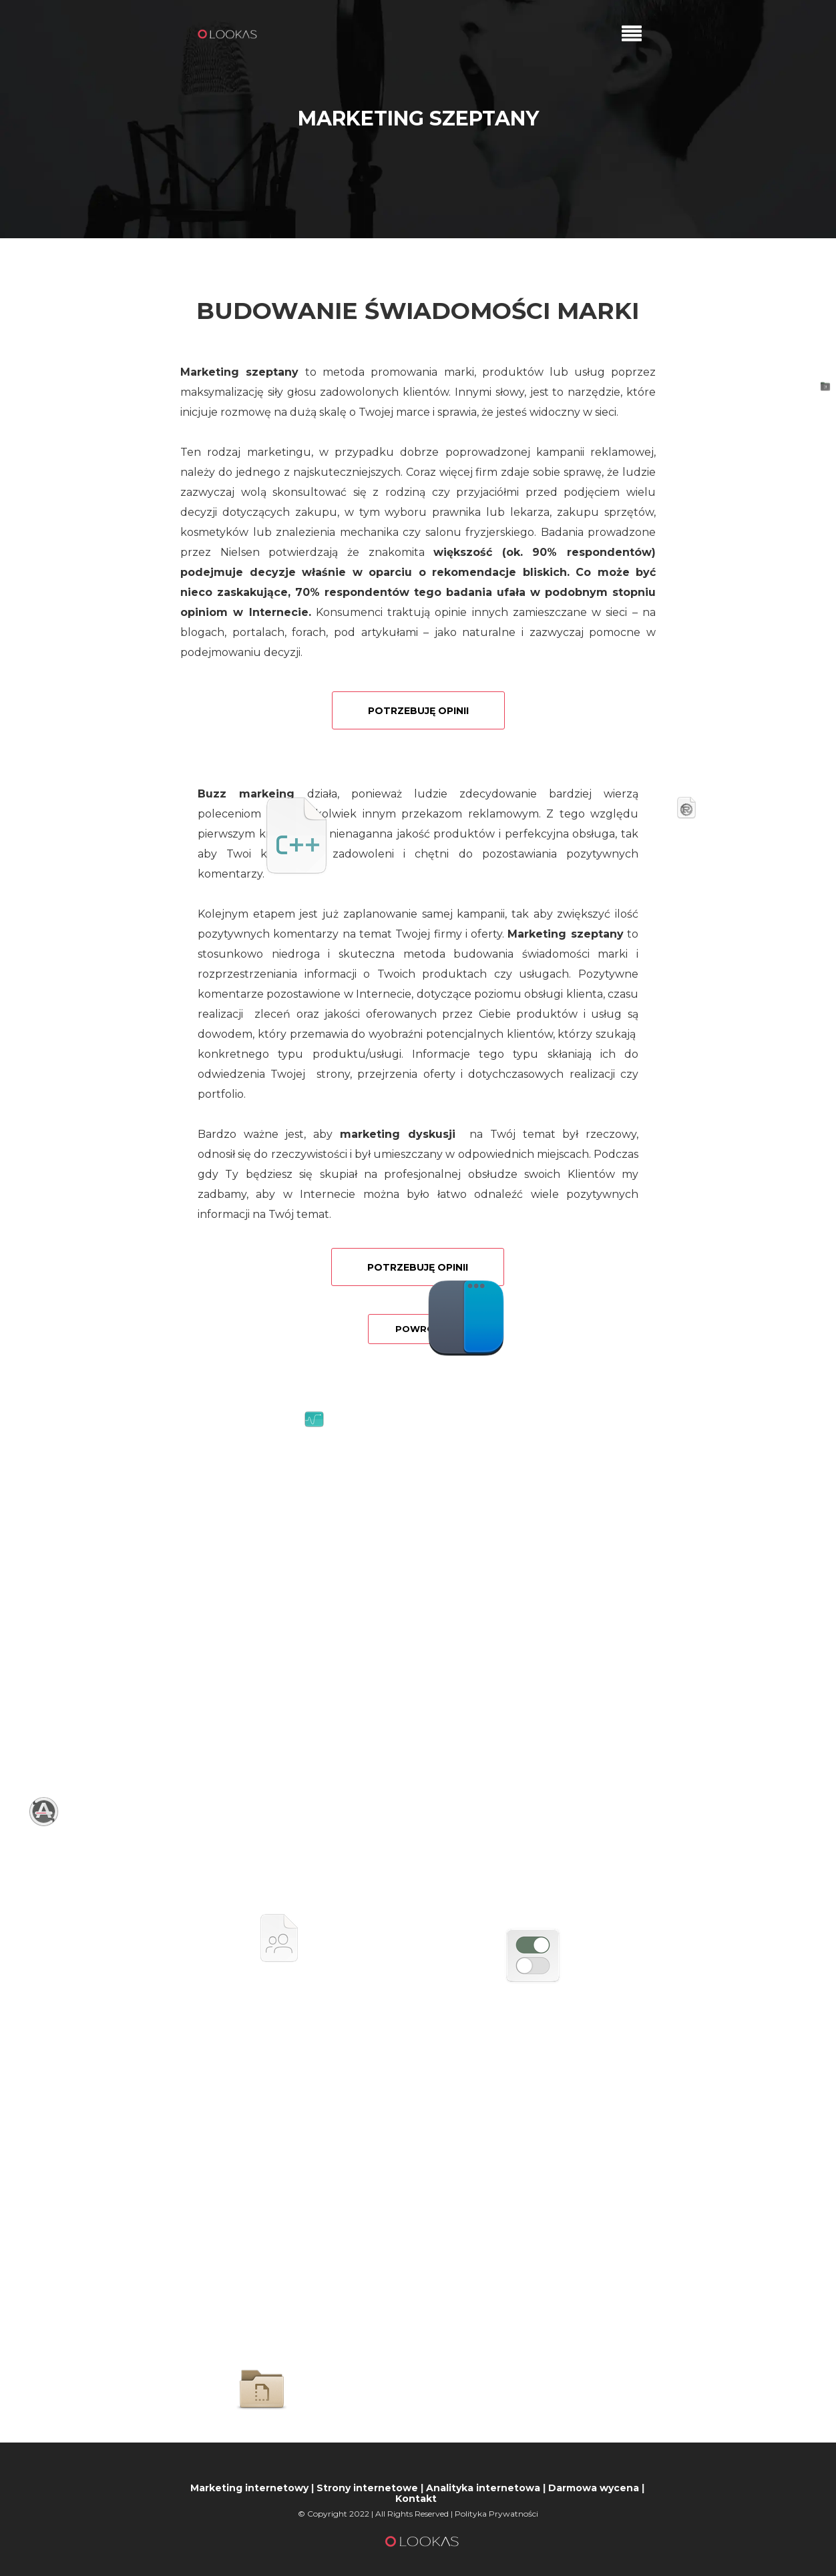 This screenshot has height=2576, width=836. What do you see at coordinates (686, 808) in the screenshot?
I see `a rust programming language source file` at bounding box center [686, 808].